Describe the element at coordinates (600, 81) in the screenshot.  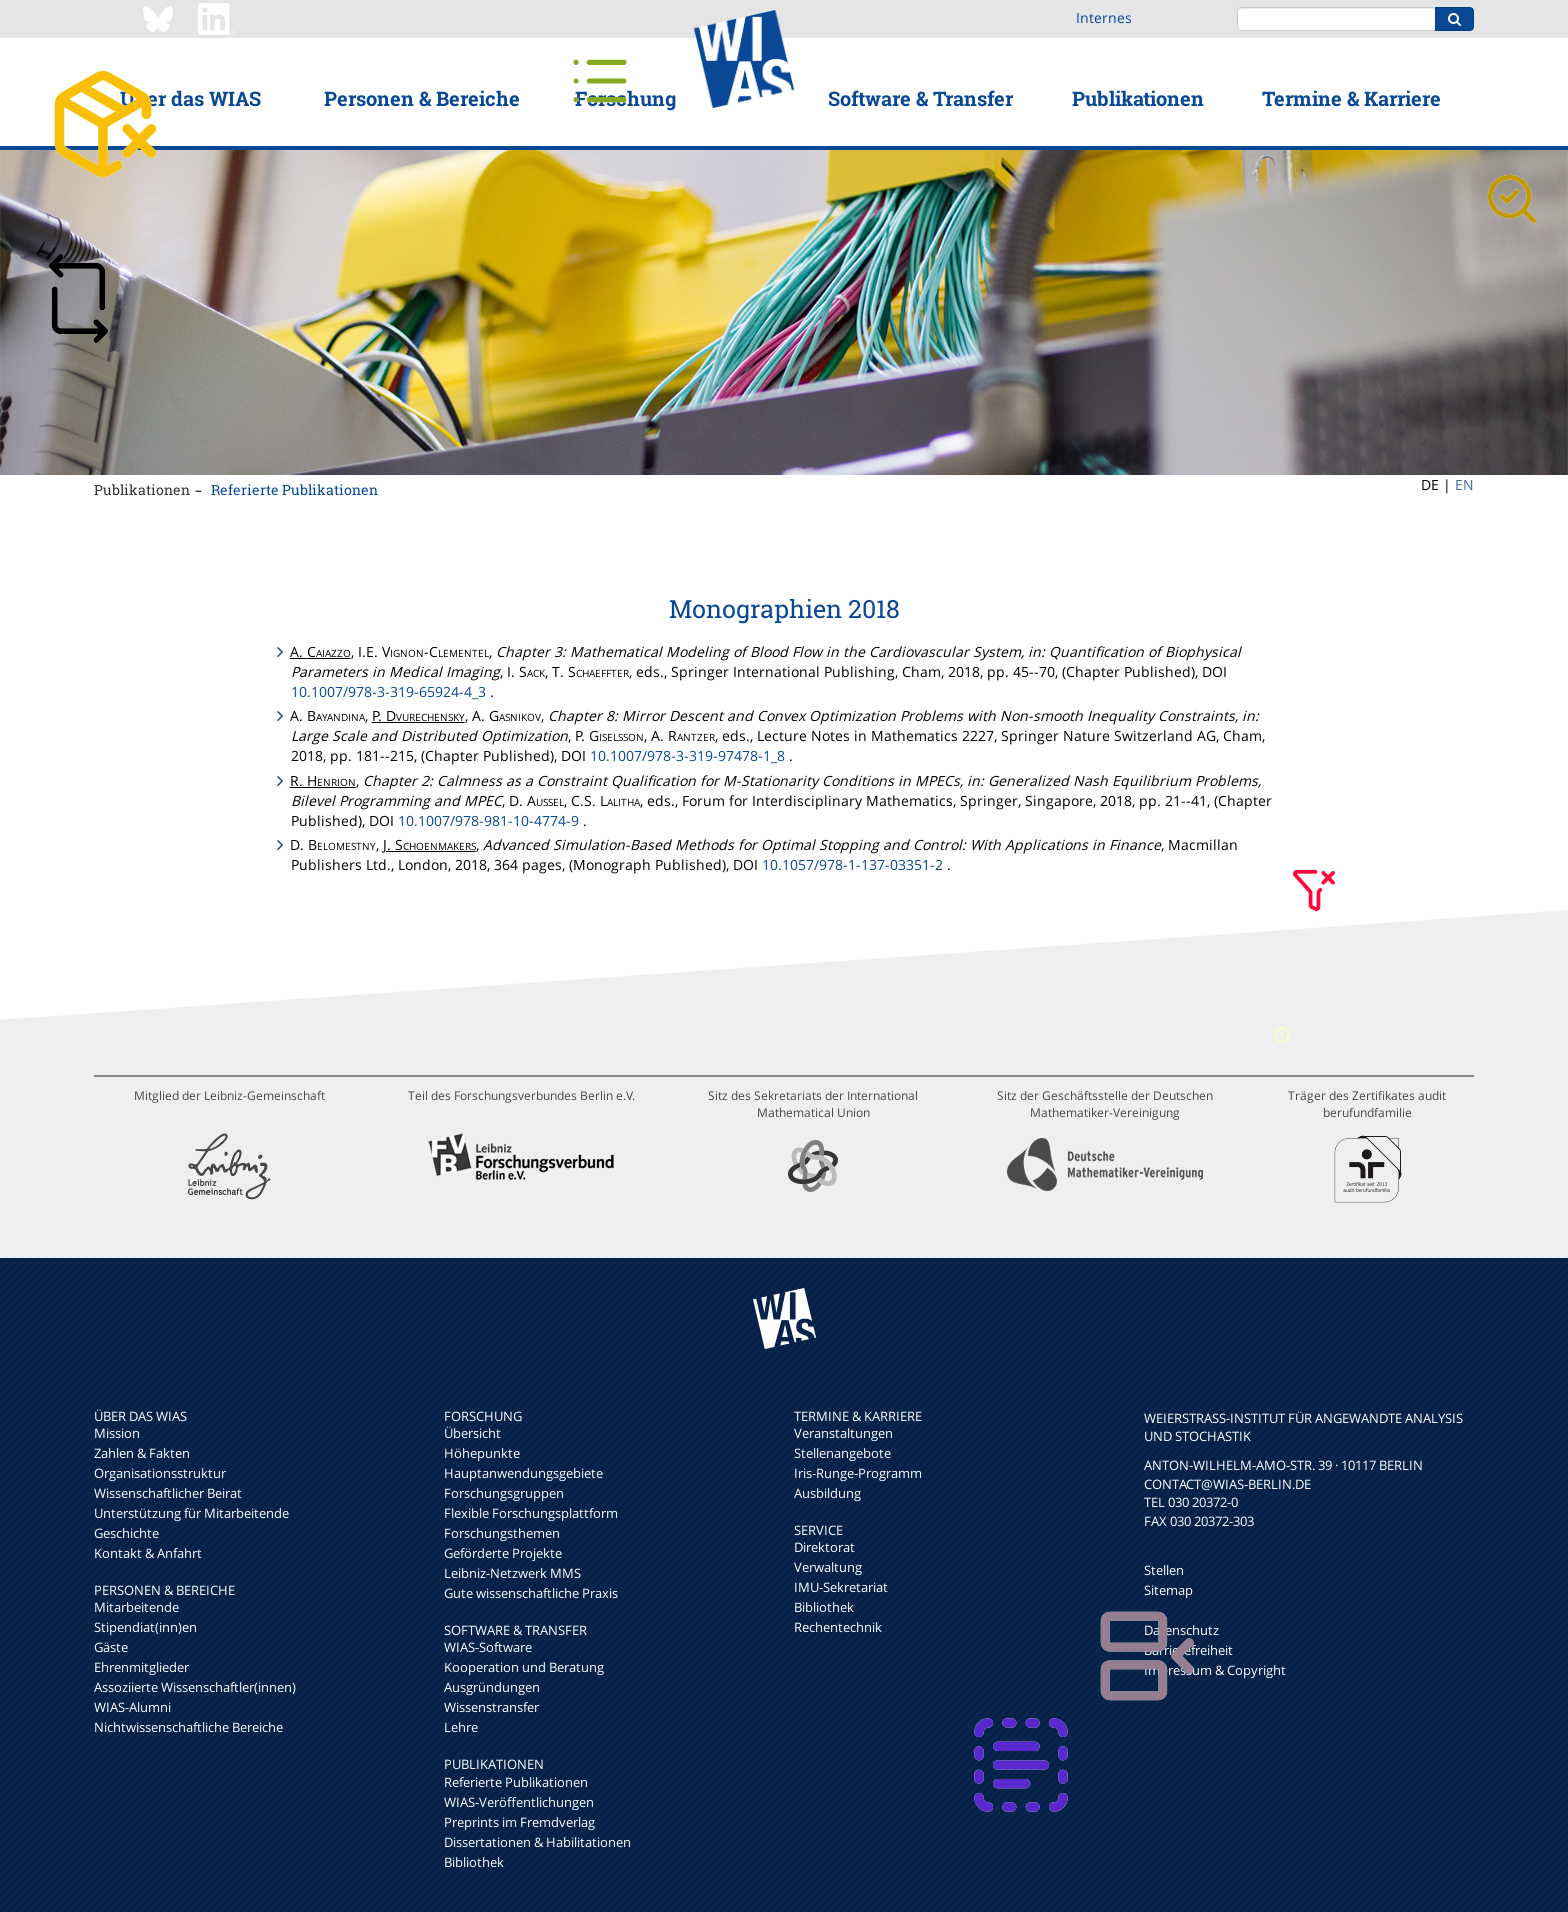
I see `view items in list format` at that location.